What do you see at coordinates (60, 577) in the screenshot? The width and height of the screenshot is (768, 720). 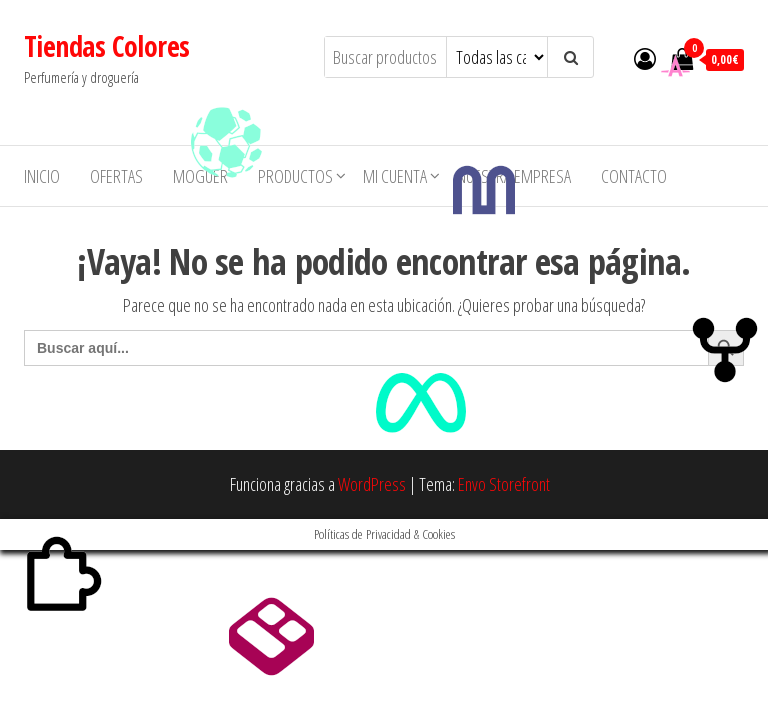 I see `access plugins or extensions` at bounding box center [60, 577].